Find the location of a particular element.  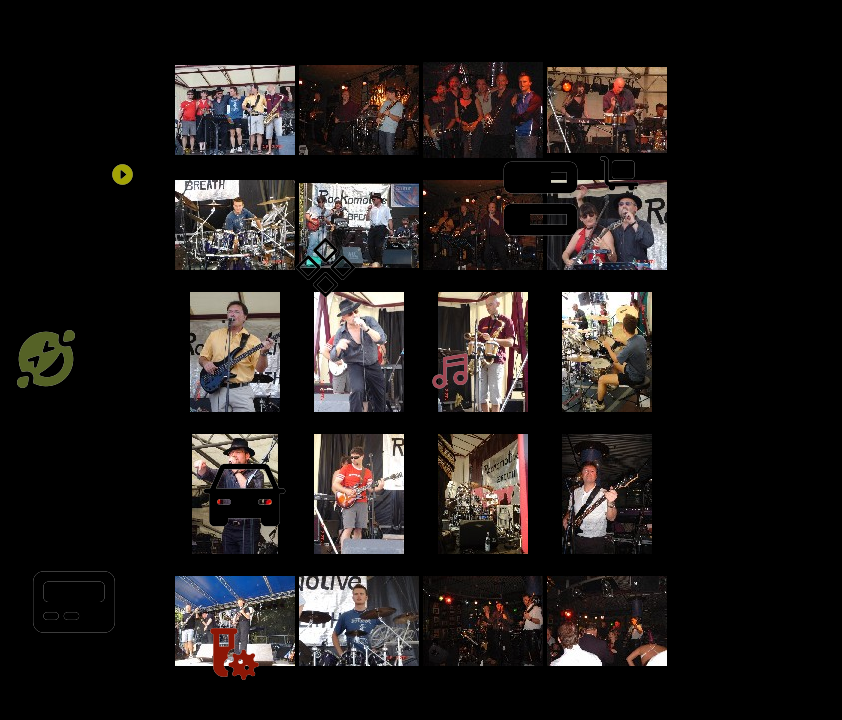

view shipping or delivery status is located at coordinates (619, 173).